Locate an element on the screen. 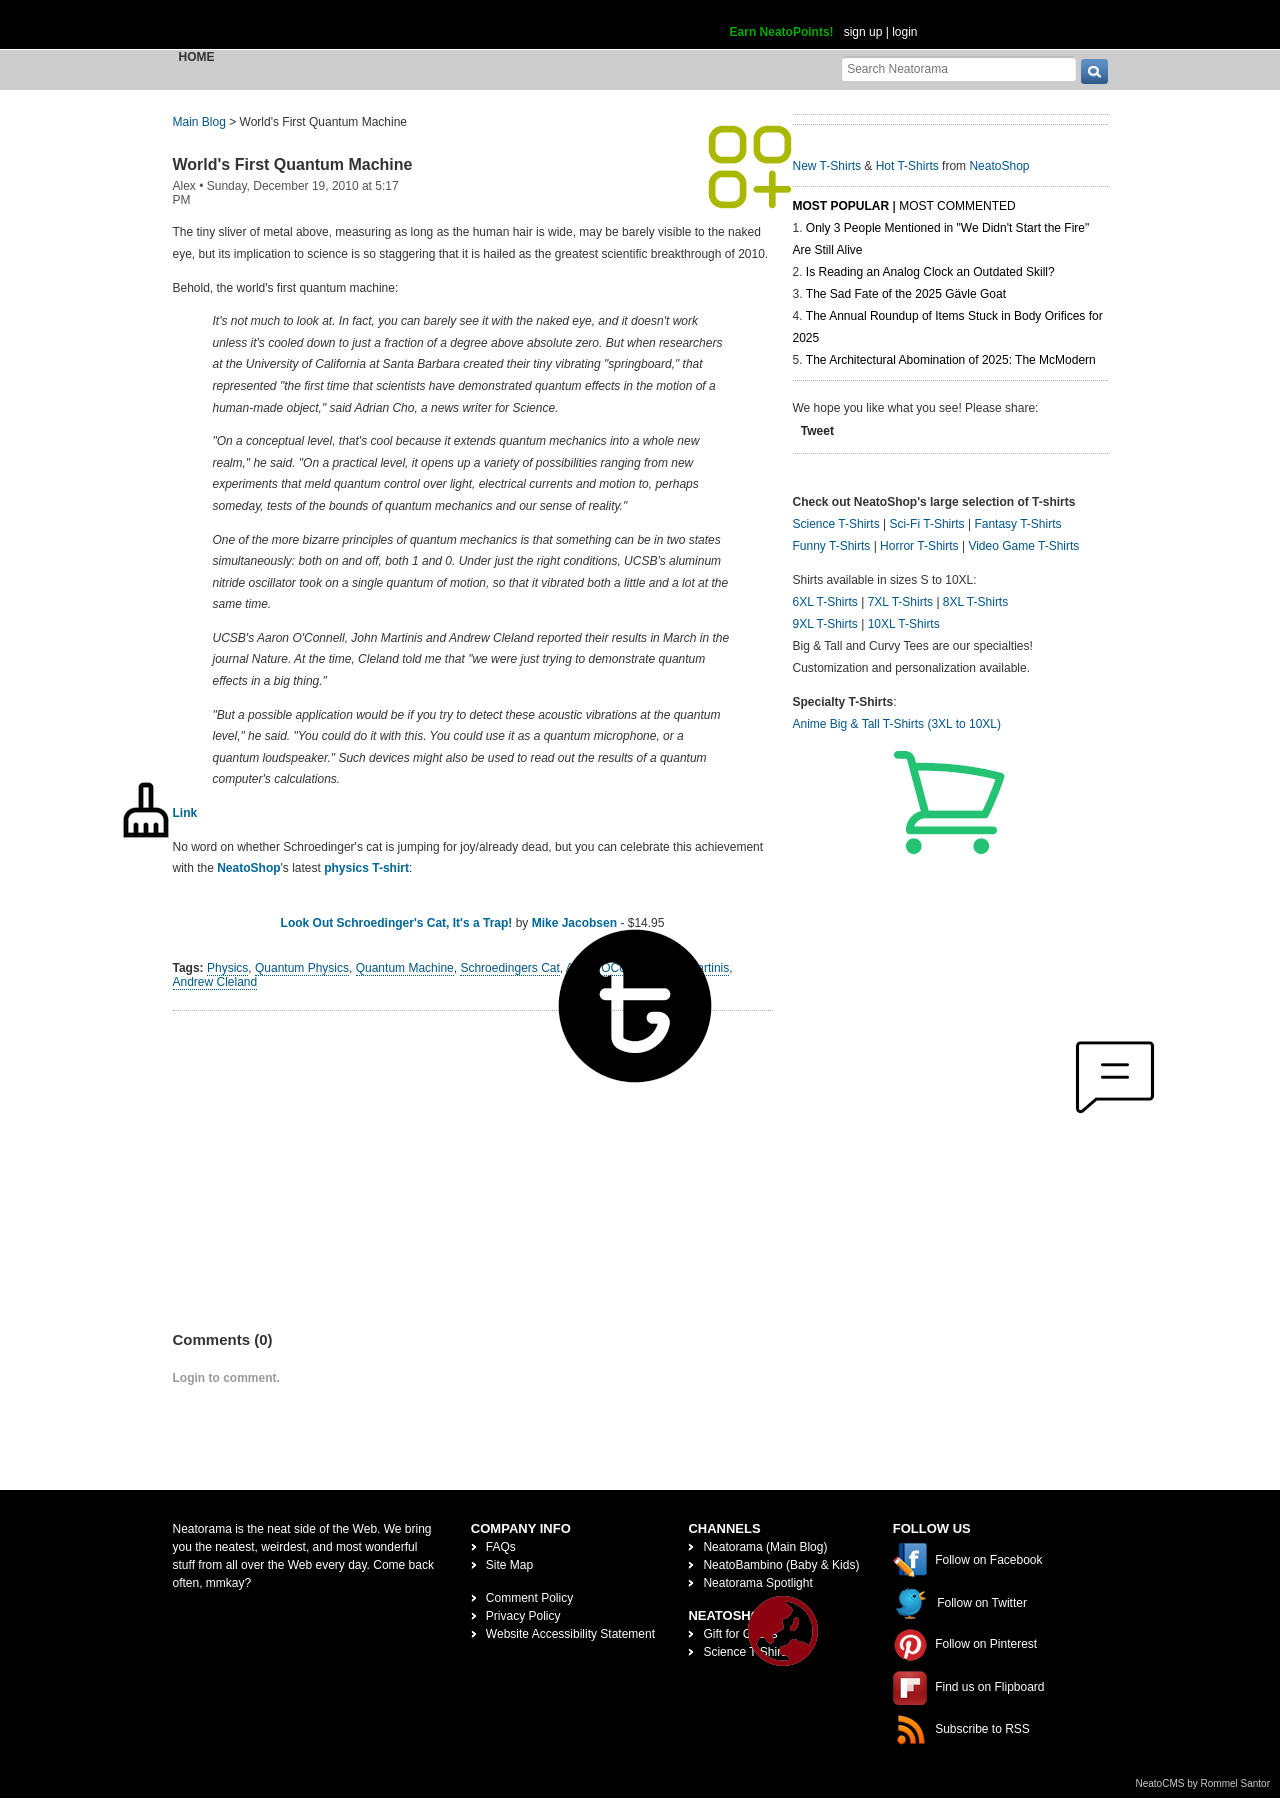 The width and height of the screenshot is (1280, 1798). indicates bangladeshi taka currency is located at coordinates (635, 1006).